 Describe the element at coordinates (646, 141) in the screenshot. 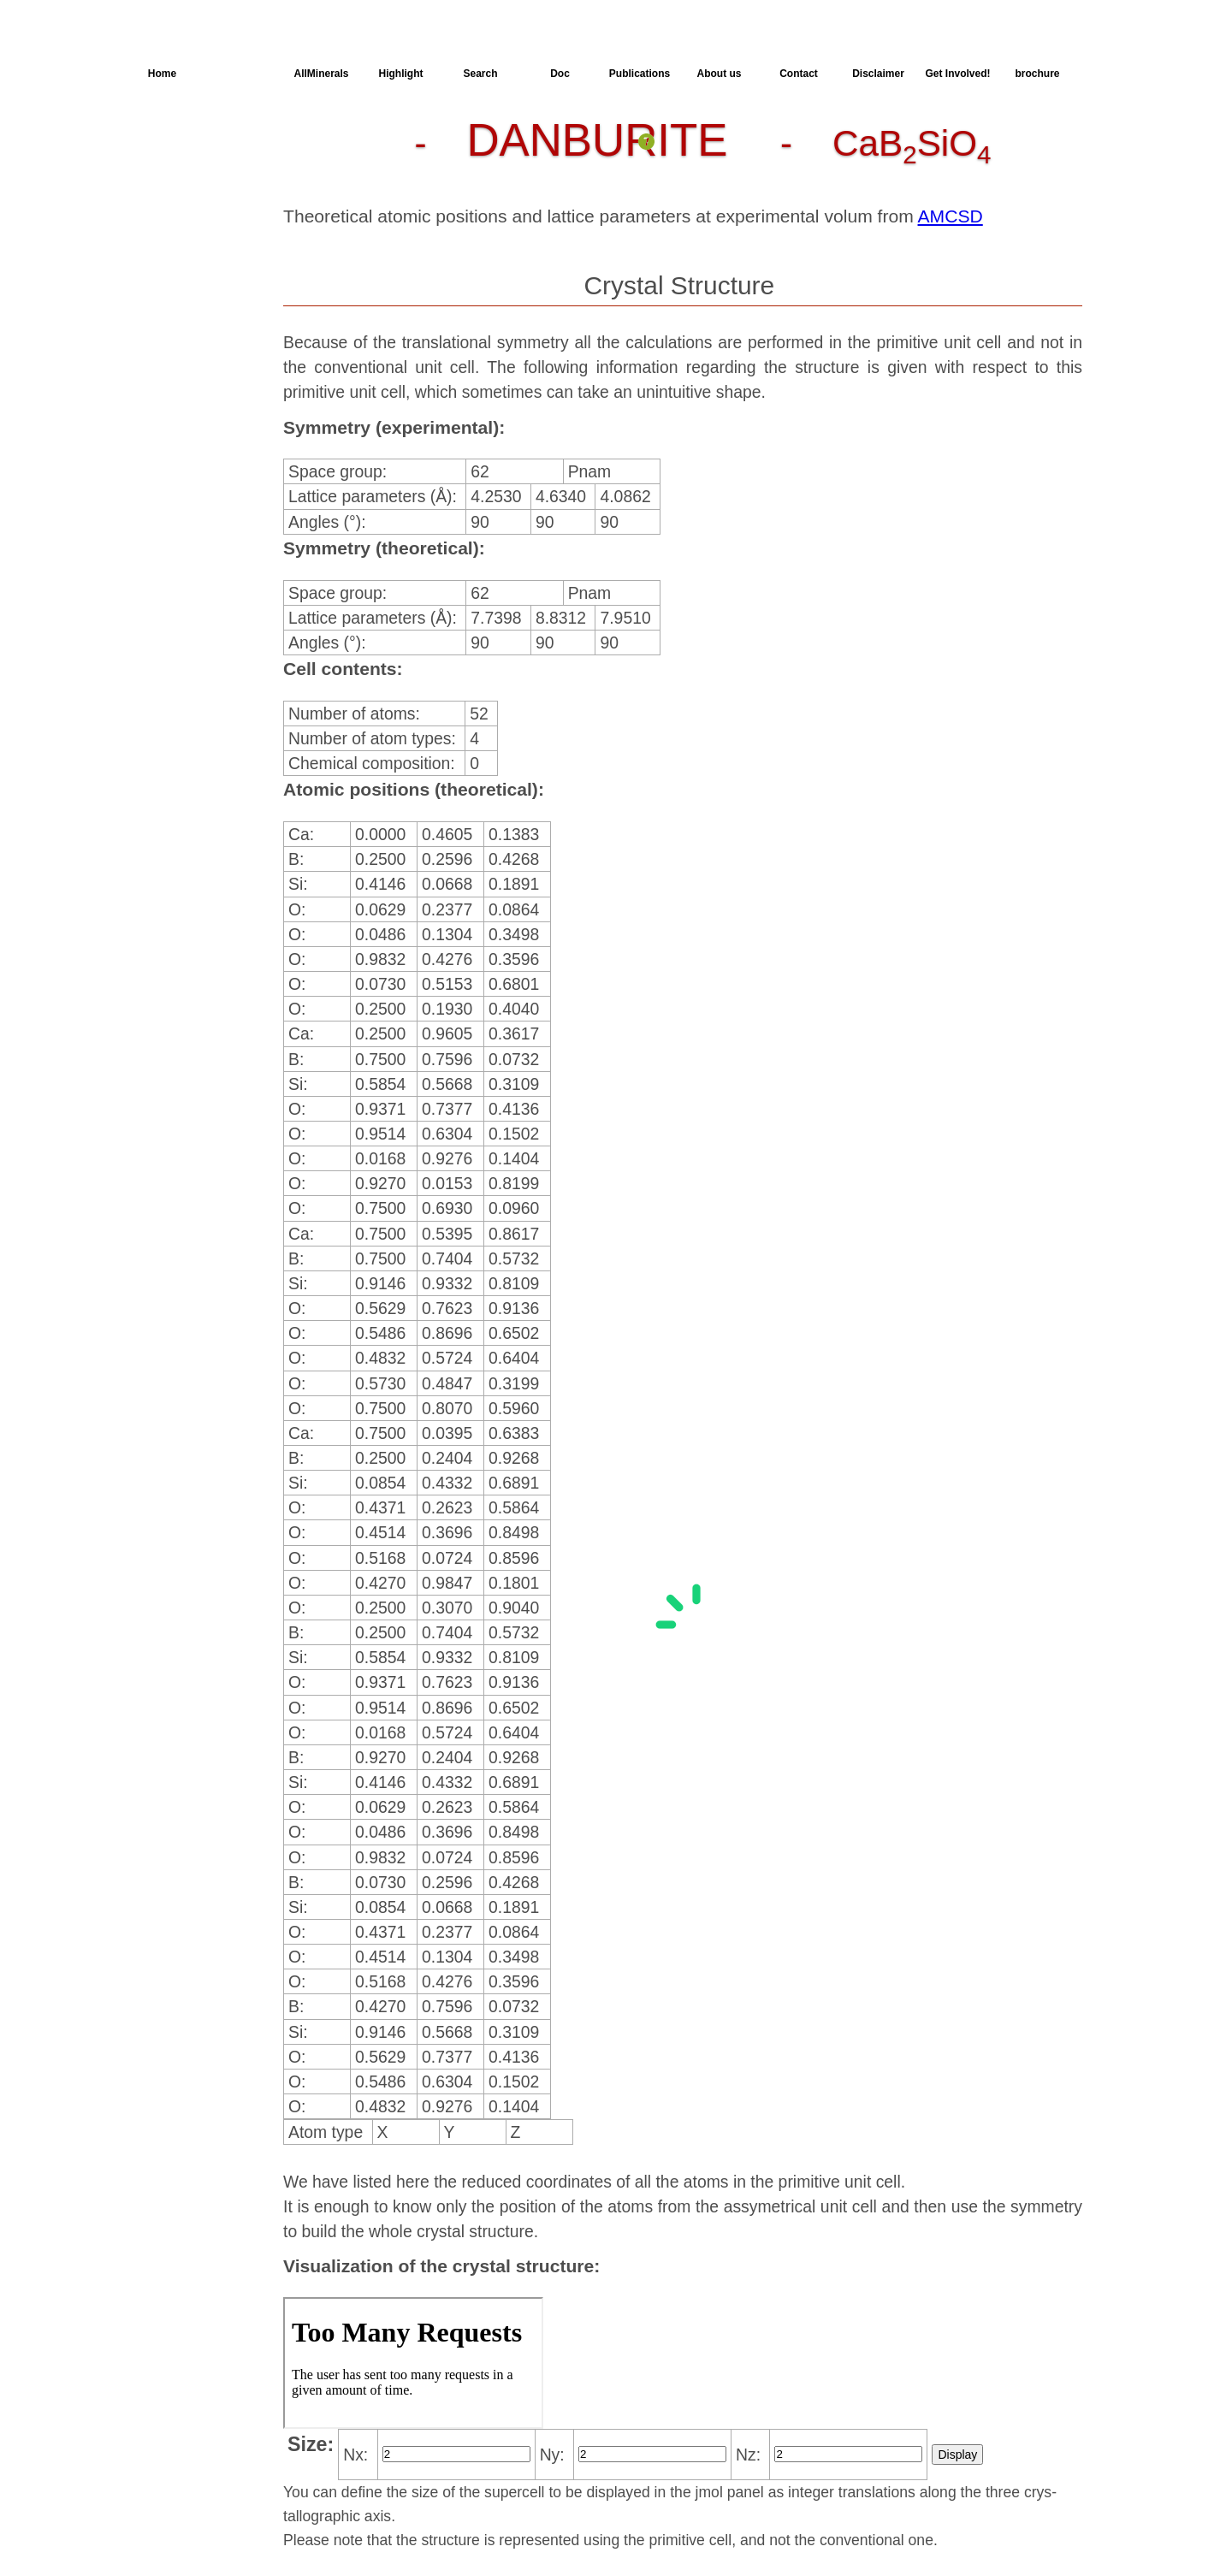

I see `indicates step 7 in a multi-step process` at that location.